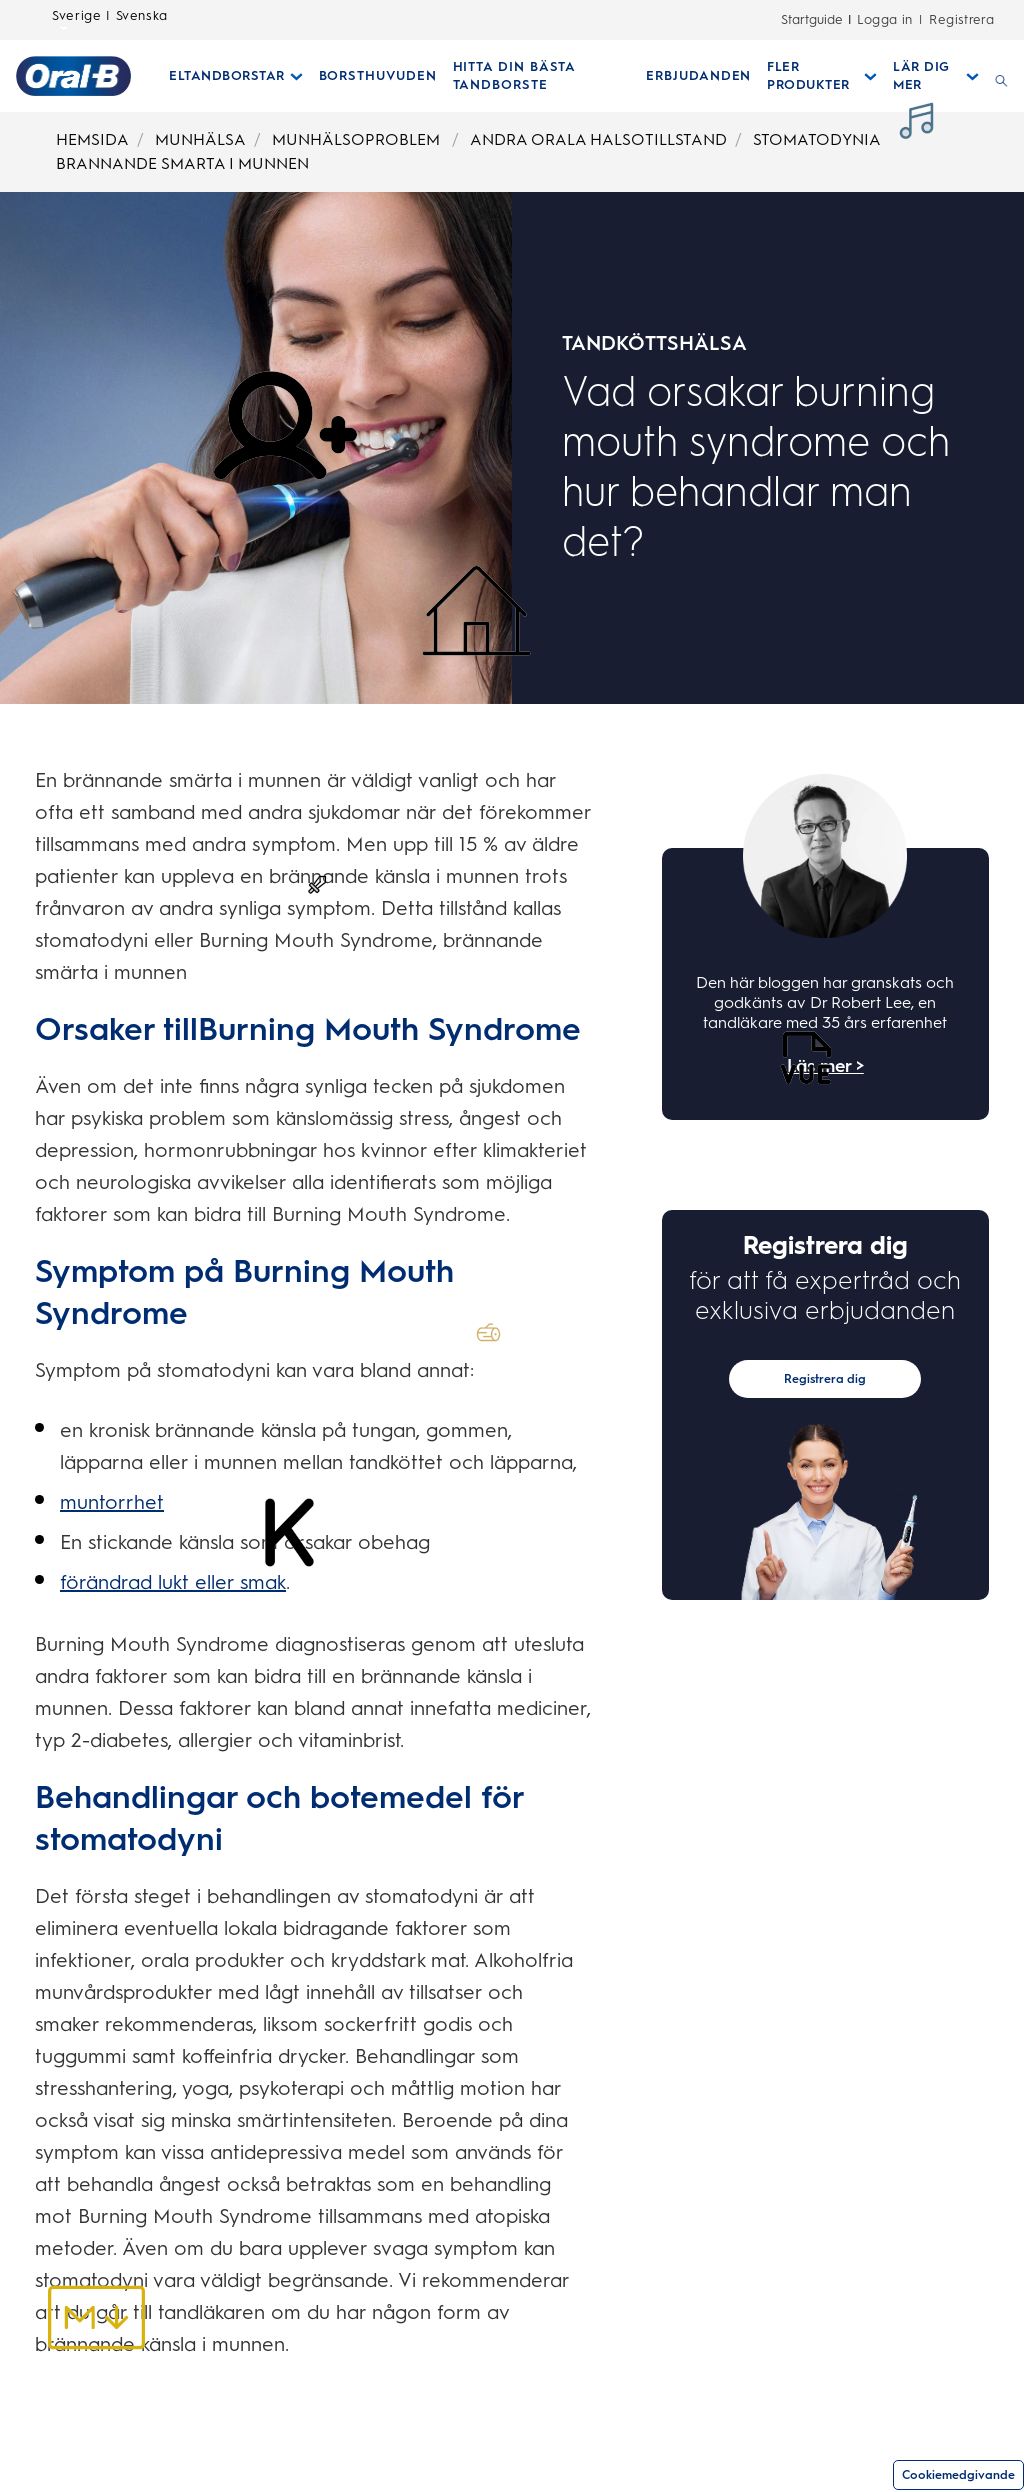 The image size is (1024, 2490). Describe the element at coordinates (289, 1532) in the screenshot. I see `represents the letter K as a keyboard shortcut indicator` at that location.